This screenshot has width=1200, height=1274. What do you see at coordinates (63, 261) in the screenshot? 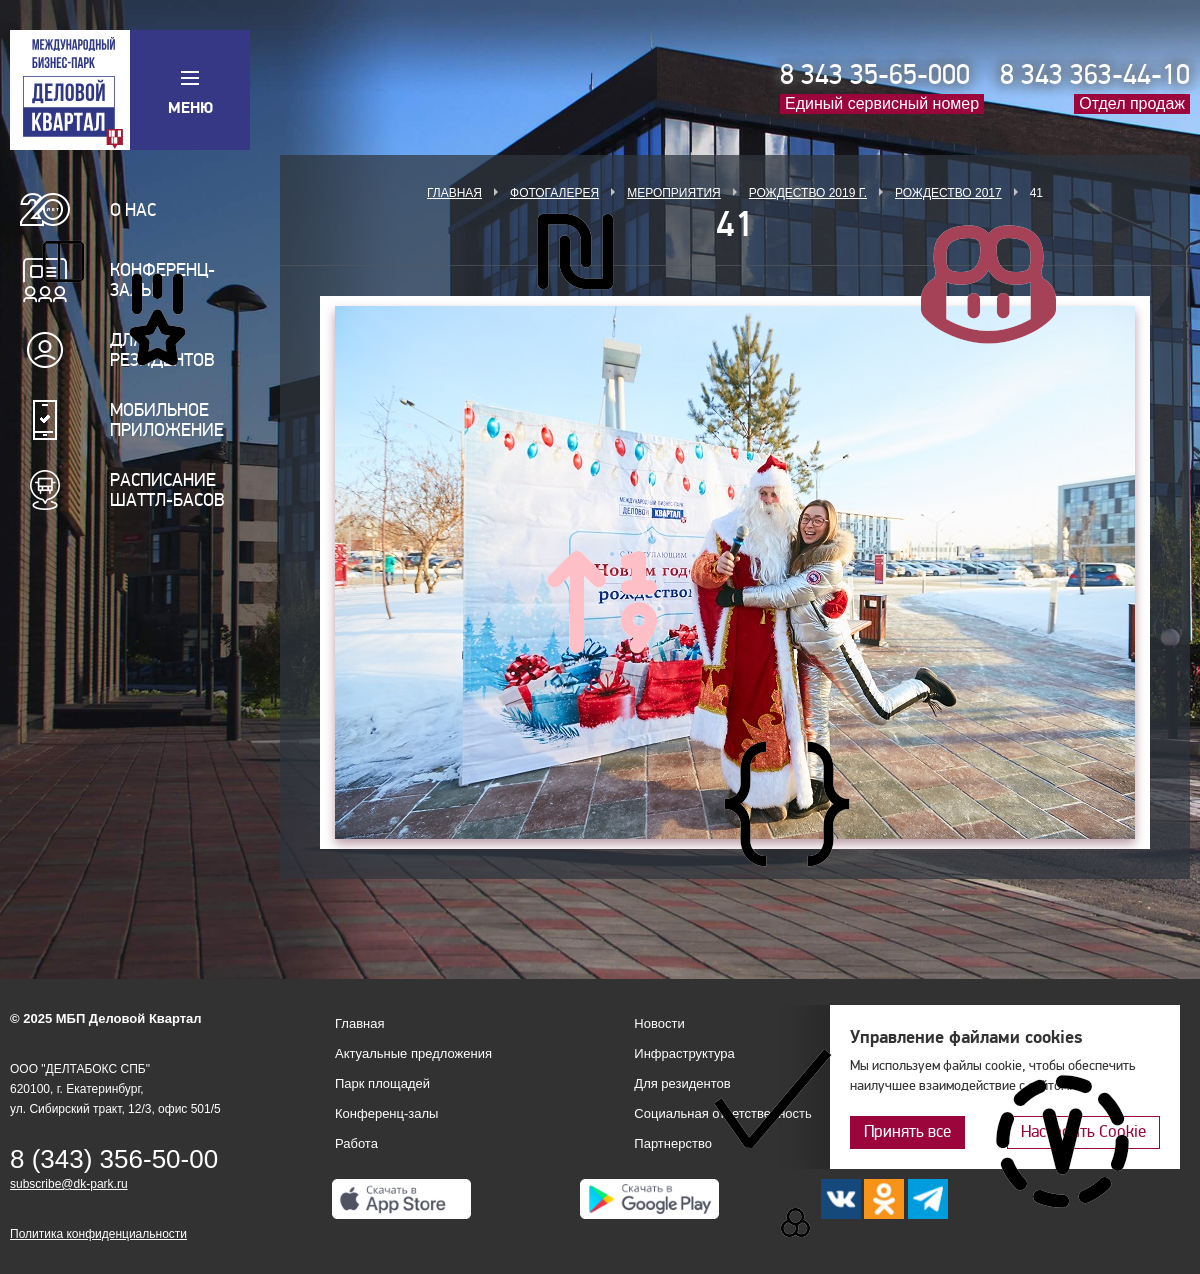
I see `hide the left sidebar panel` at bounding box center [63, 261].